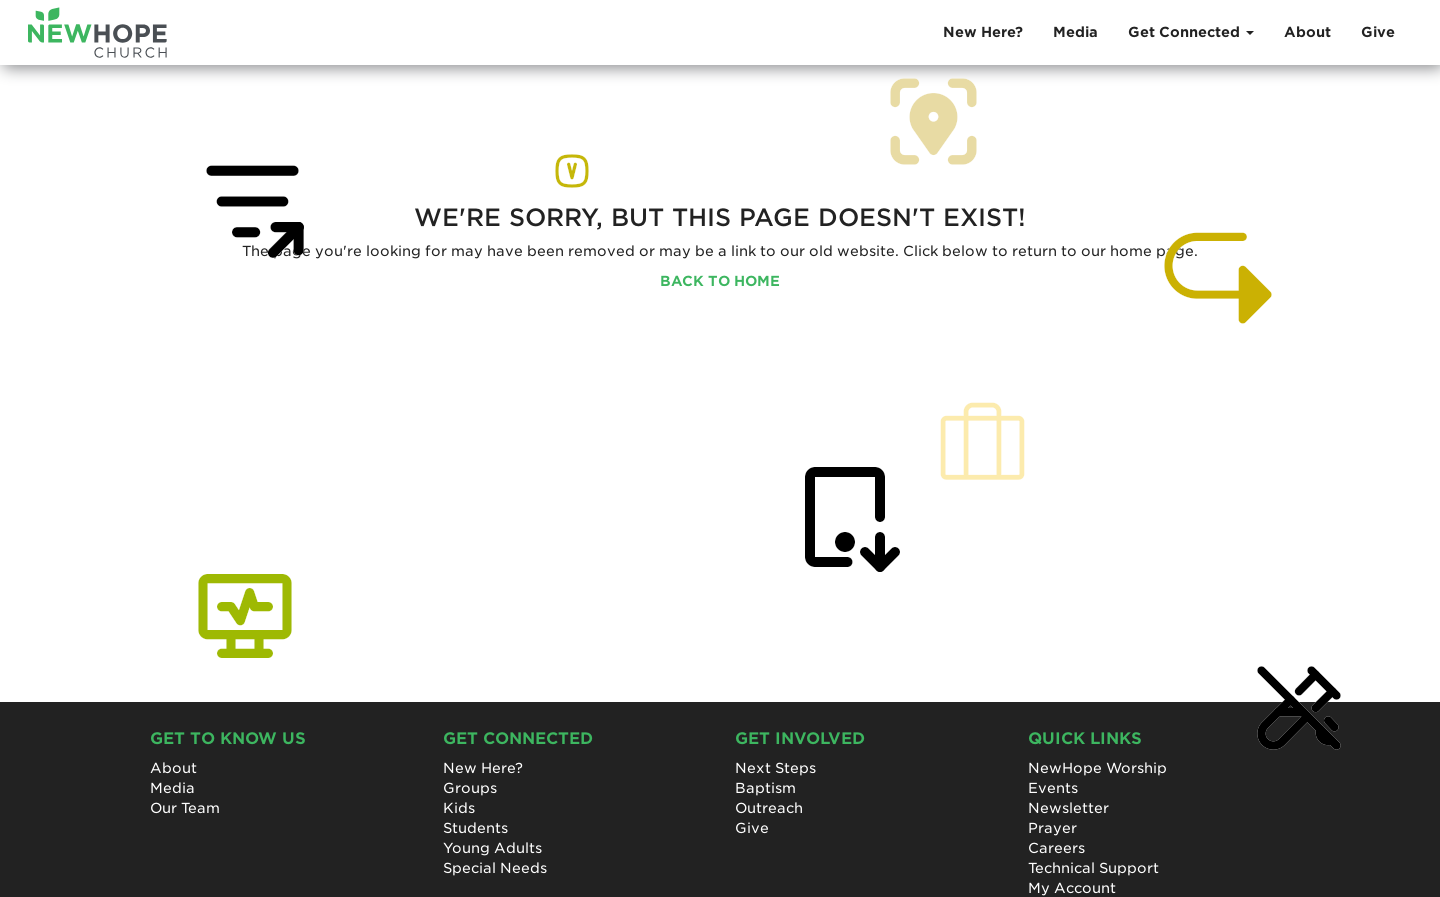 The width and height of the screenshot is (1440, 897). What do you see at coordinates (1218, 274) in the screenshot?
I see `redo last action` at bounding box center [1218, 274].